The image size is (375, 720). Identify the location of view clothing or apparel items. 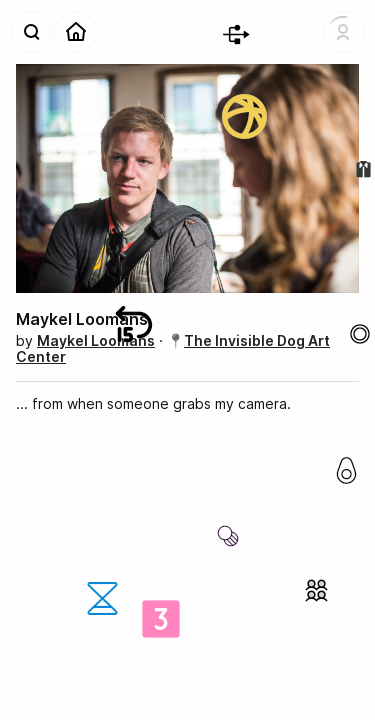
(363, 169).